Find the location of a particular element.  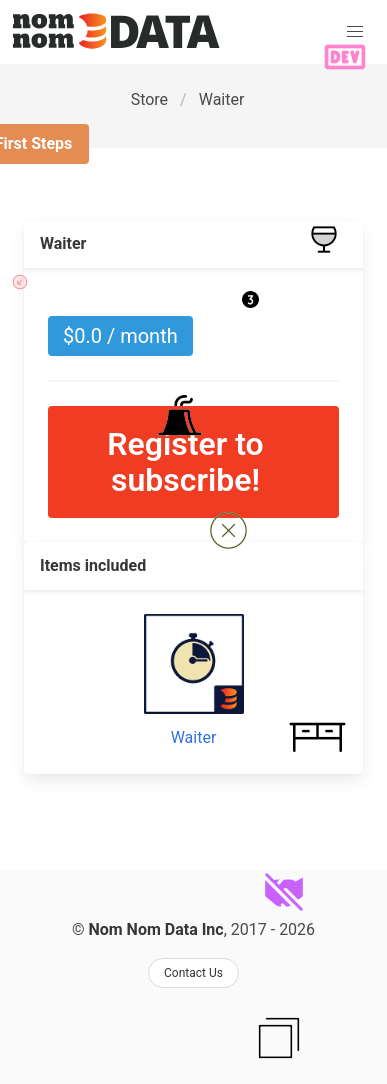

view nuclear power plant status is located at coordinates (180, 418).